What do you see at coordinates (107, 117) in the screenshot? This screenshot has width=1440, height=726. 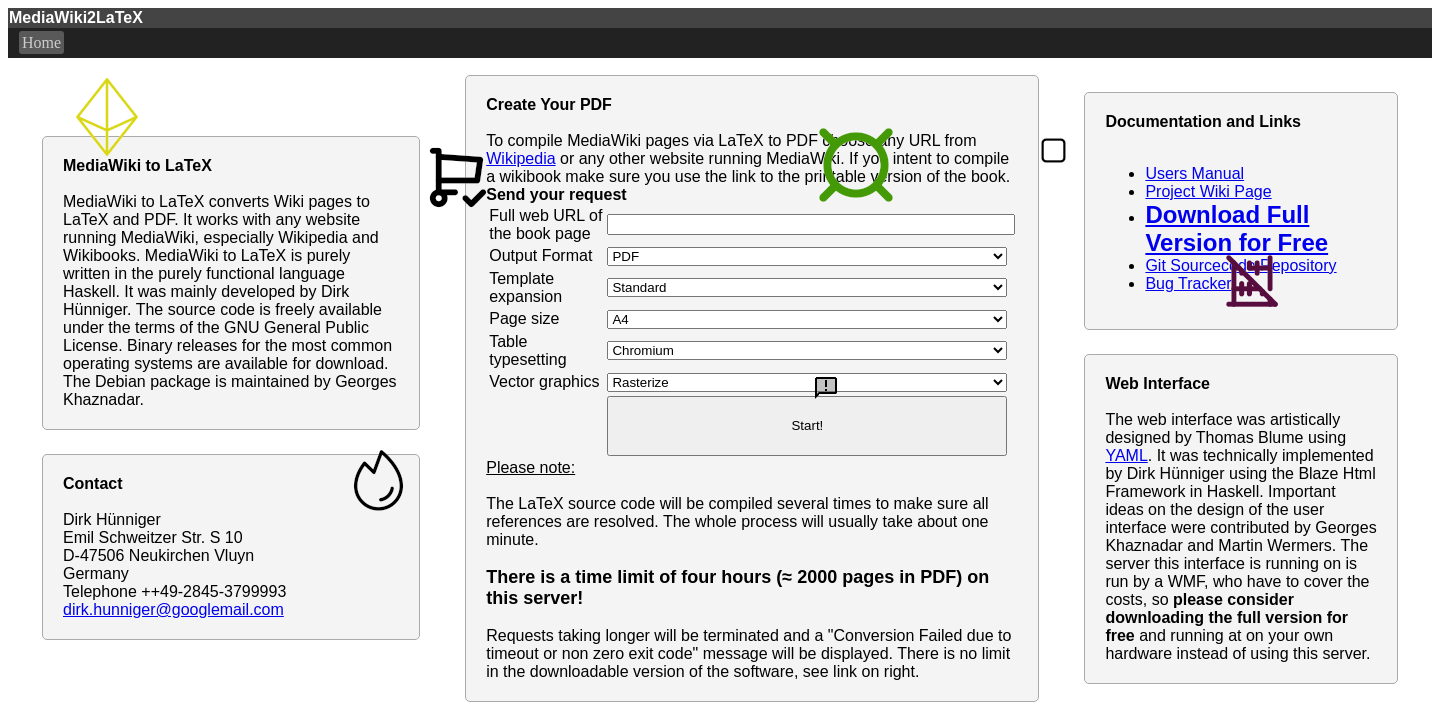 I see `view ethereum balance or wallet` at bounding box center [107, 117].